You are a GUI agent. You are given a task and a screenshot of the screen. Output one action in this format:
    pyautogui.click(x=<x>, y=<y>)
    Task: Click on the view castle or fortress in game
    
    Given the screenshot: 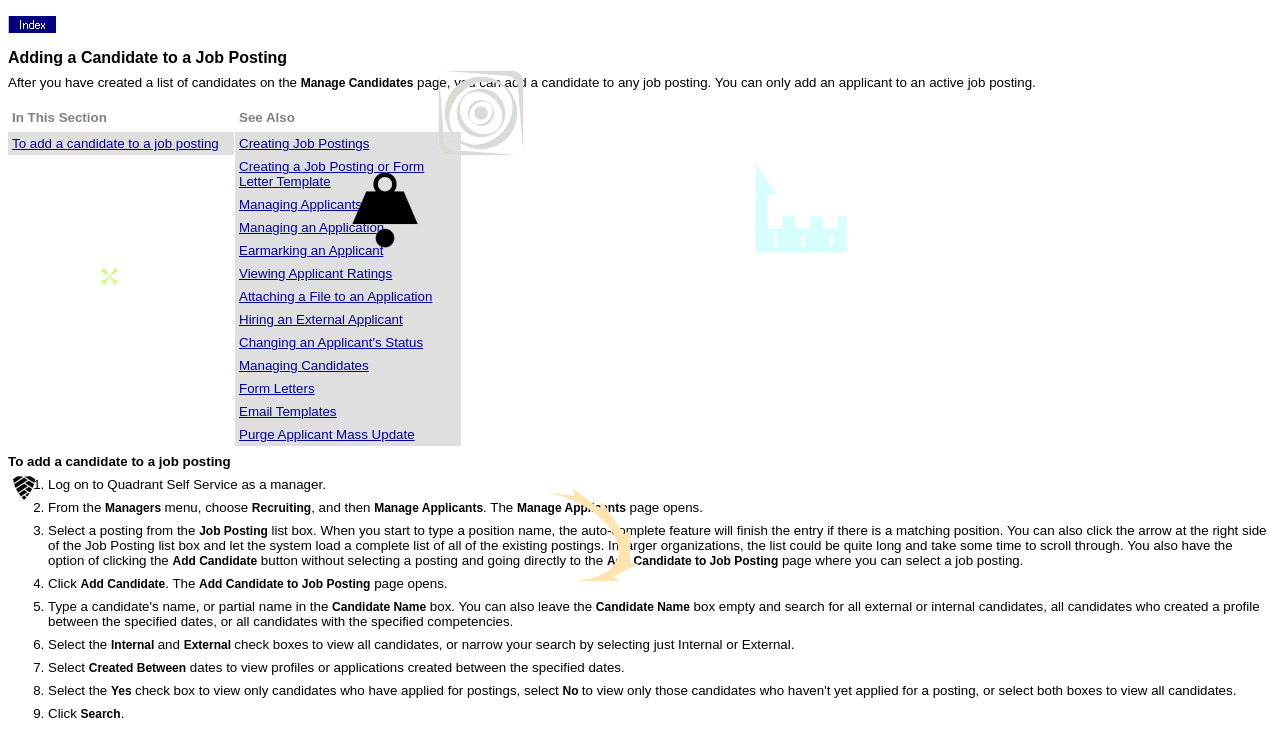 What is the action you would take?
    pyautogui.click(x=801, y=207)
    